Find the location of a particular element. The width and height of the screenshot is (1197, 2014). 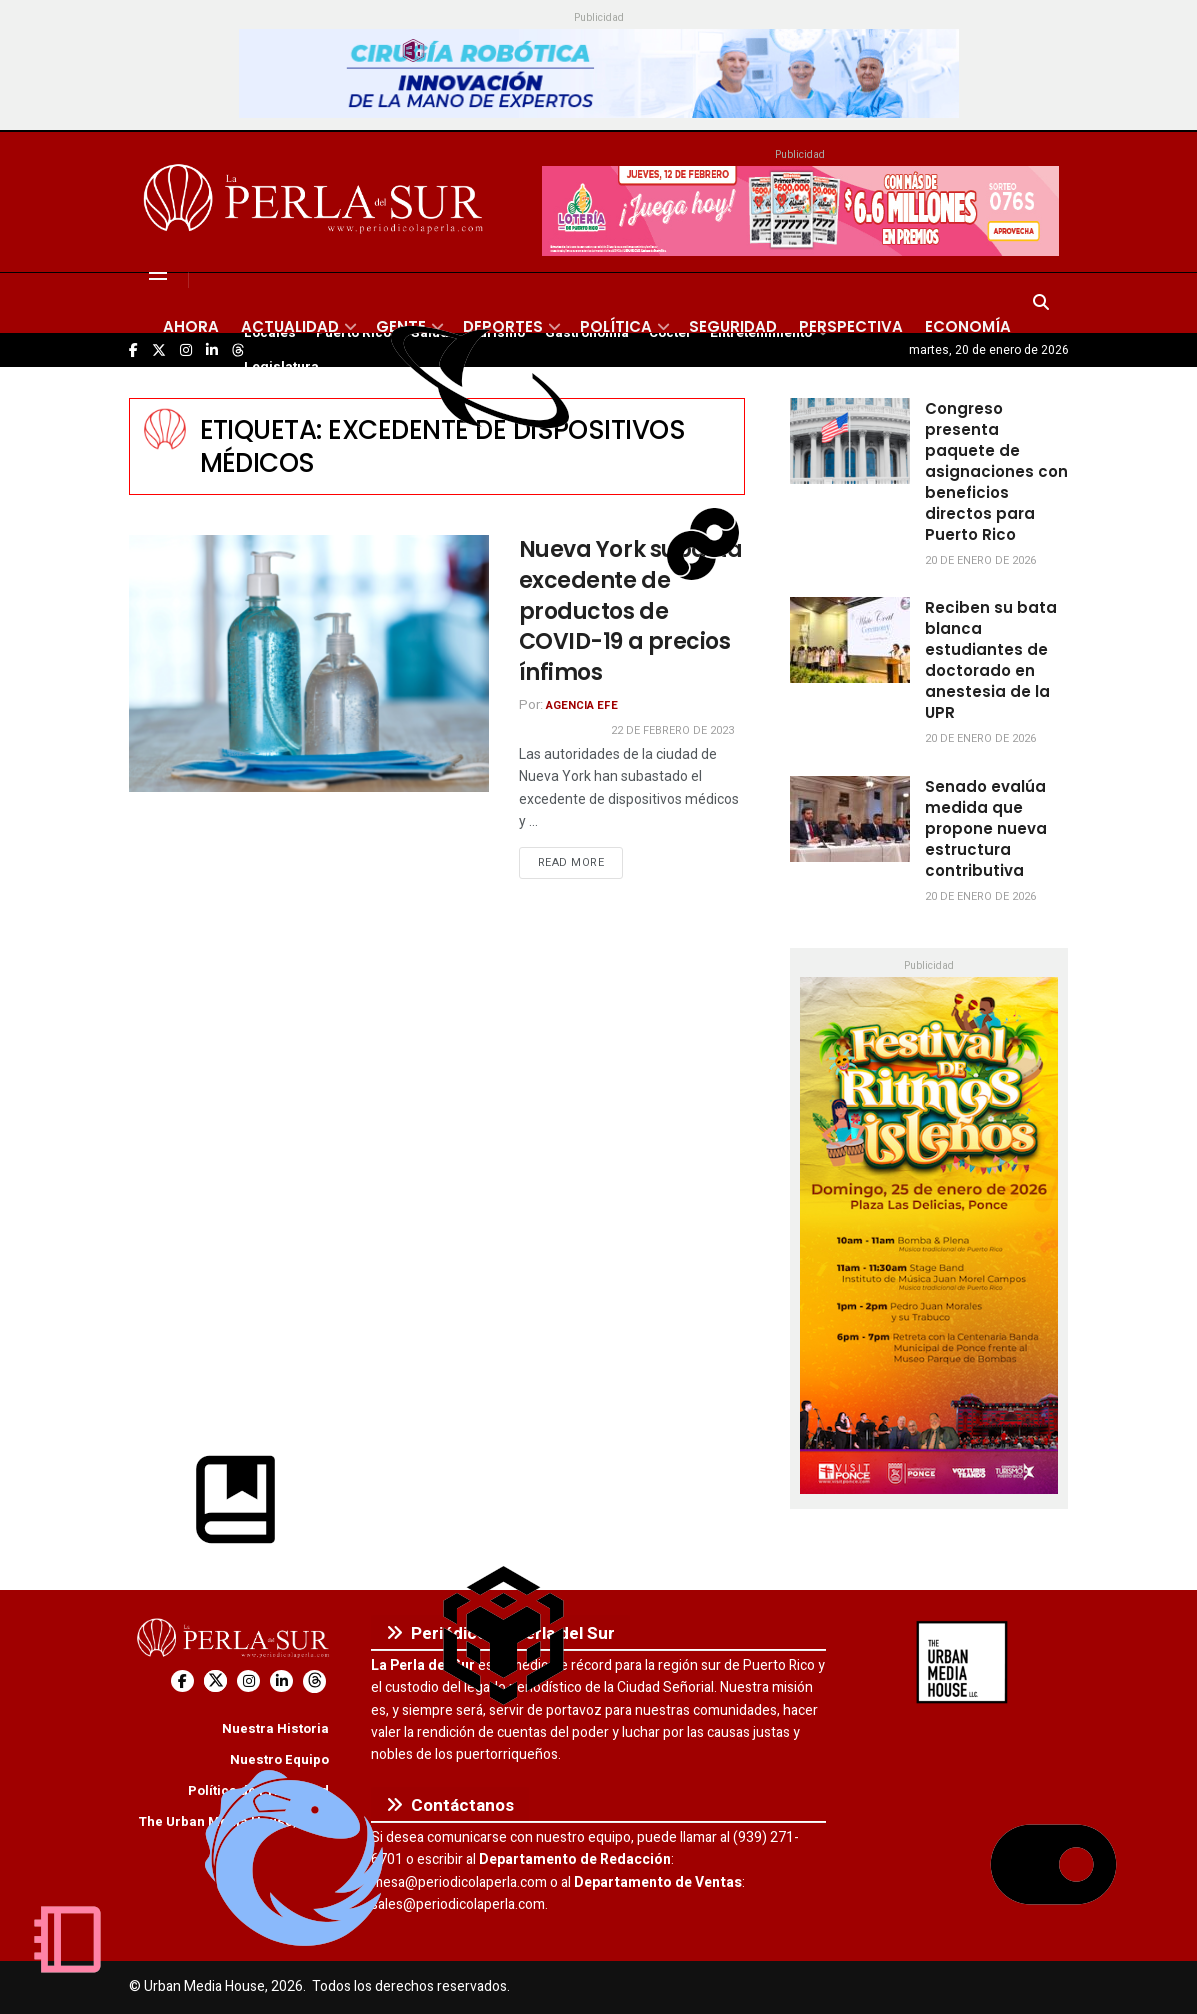

saturn brand logo is located at coordinates (480, 377).